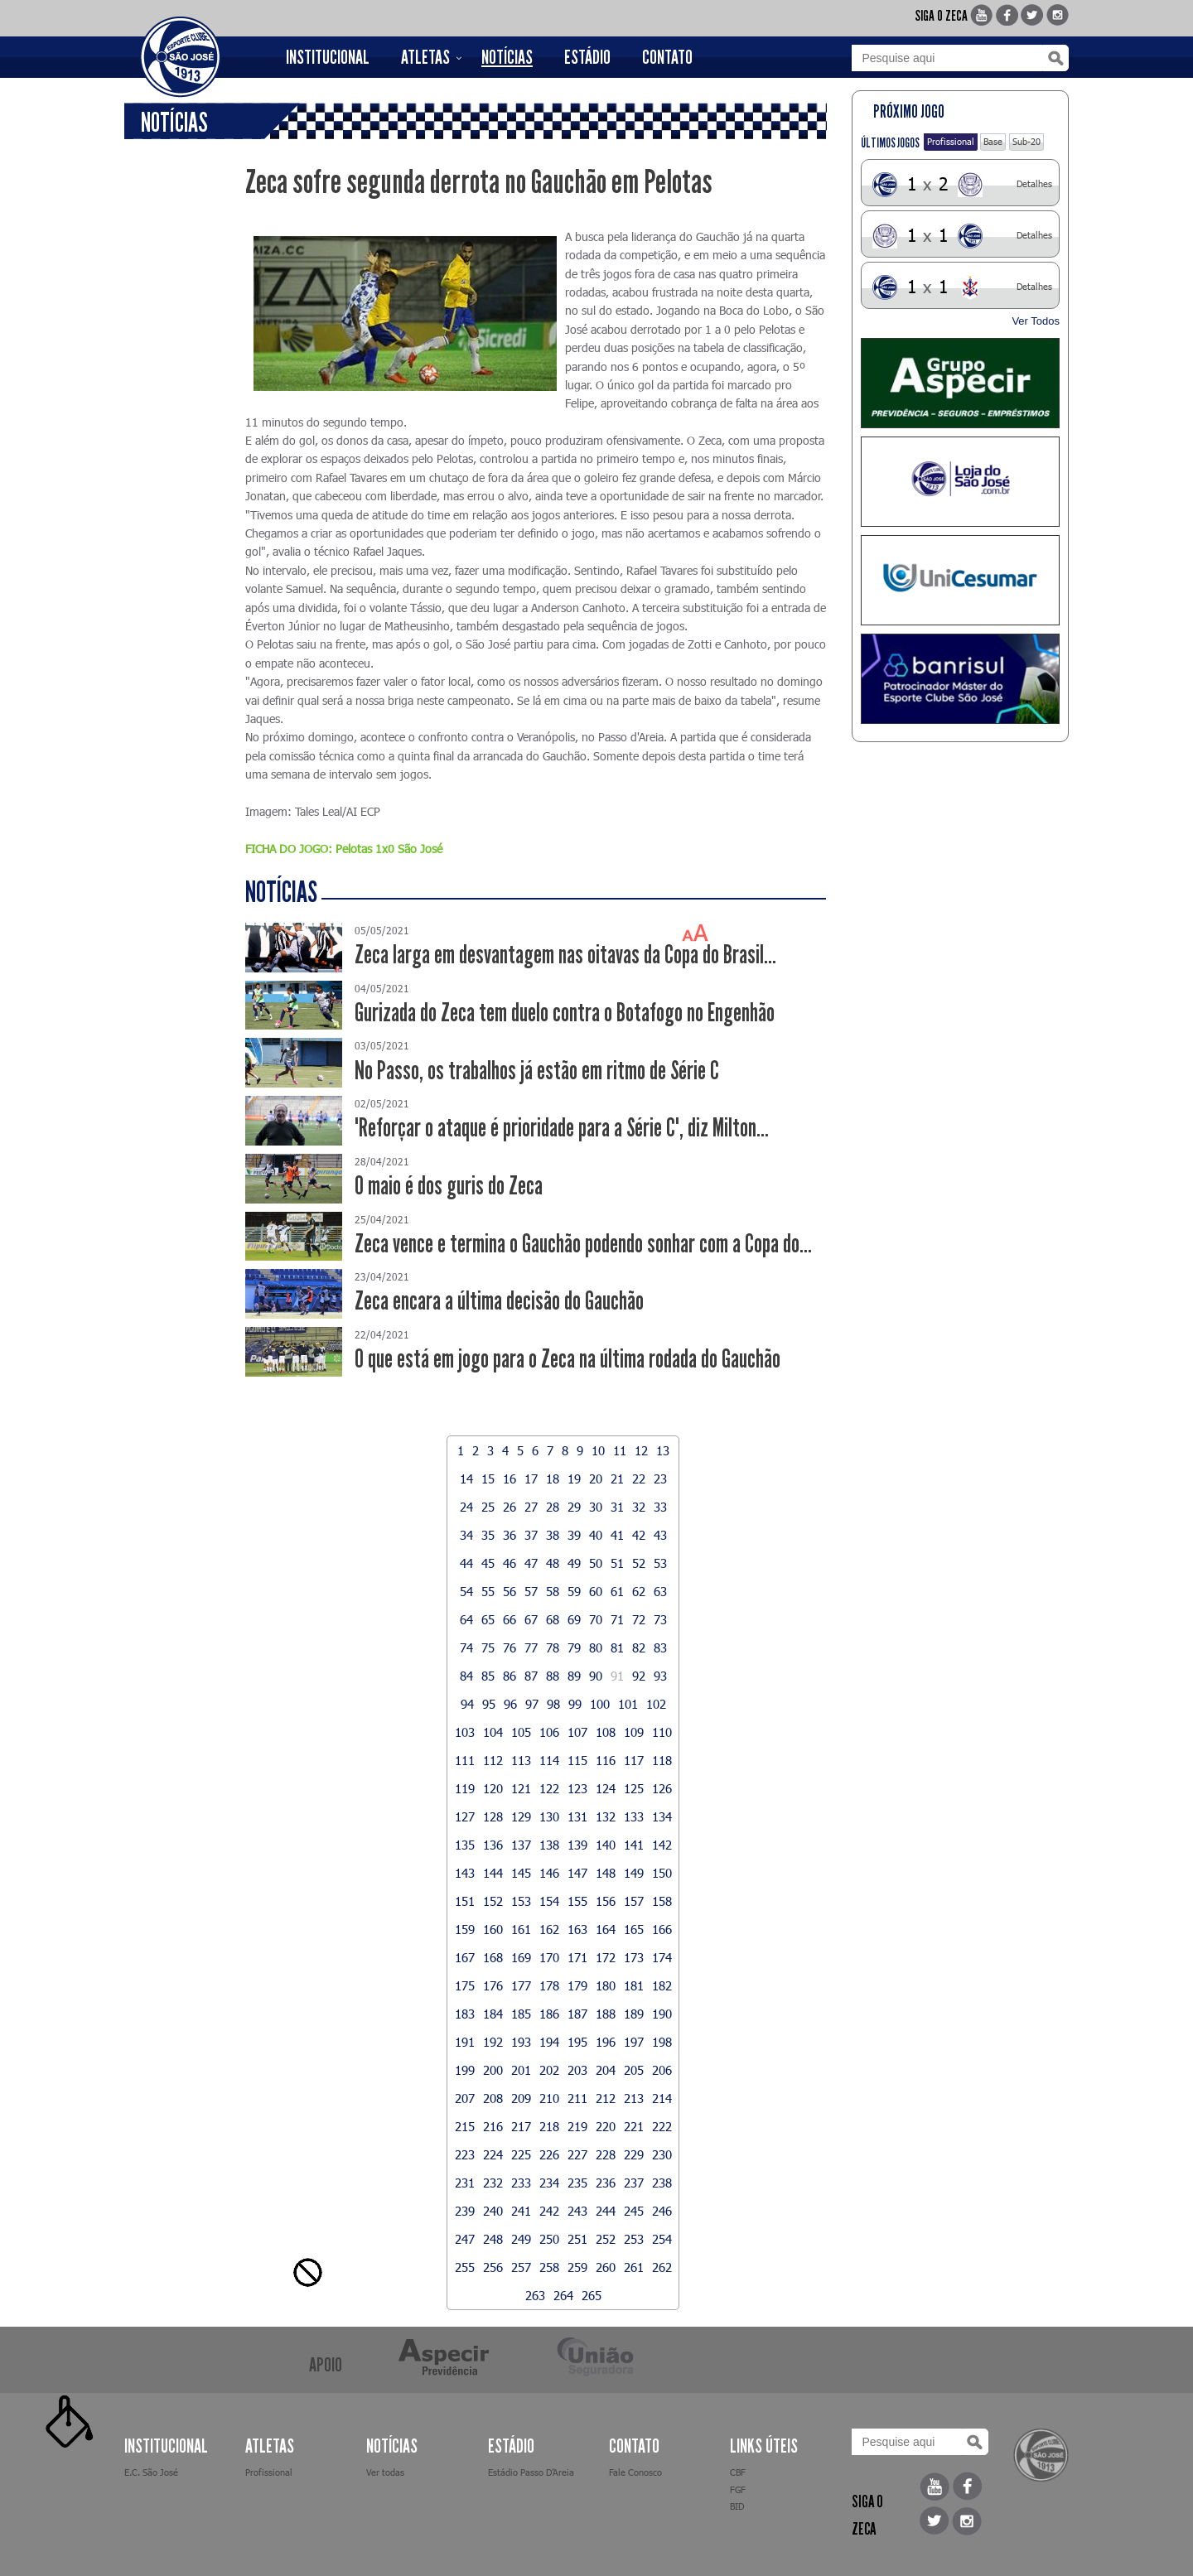 Image resolution: width=1193 pixels, height=2576 pixels. Describe the element at coordinates (68, 2421) in the screenshot. I see `change theme or color settings` at that location.